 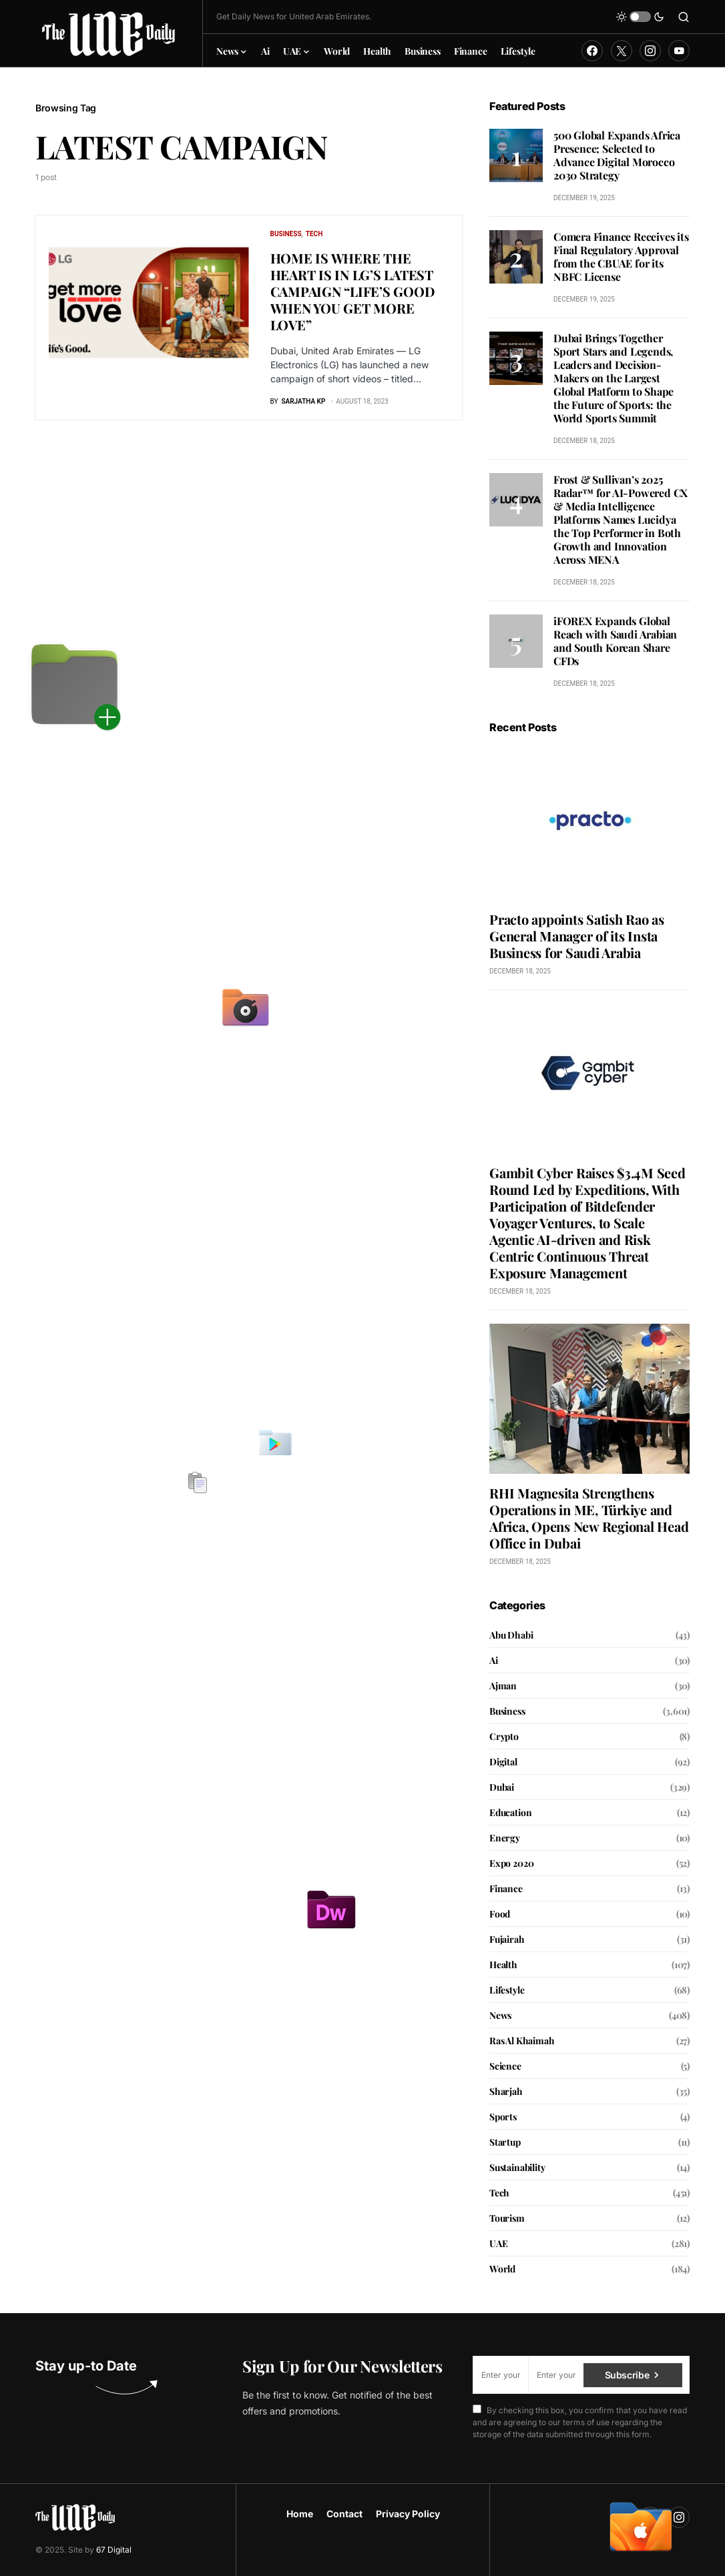 I want to click on open folder containing google play store downloads, so click(x=275, y=1443).